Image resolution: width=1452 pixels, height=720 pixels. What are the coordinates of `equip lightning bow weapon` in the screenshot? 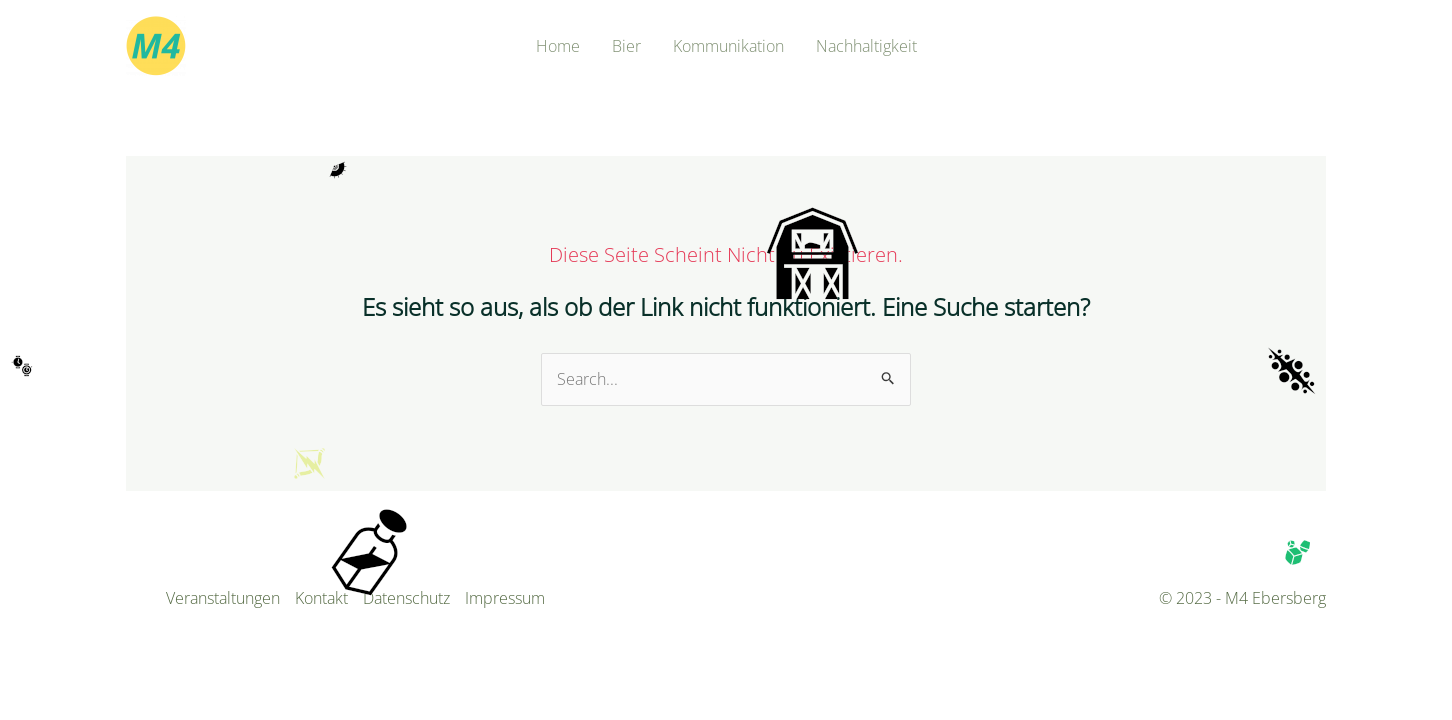 It's located at (309, 463).